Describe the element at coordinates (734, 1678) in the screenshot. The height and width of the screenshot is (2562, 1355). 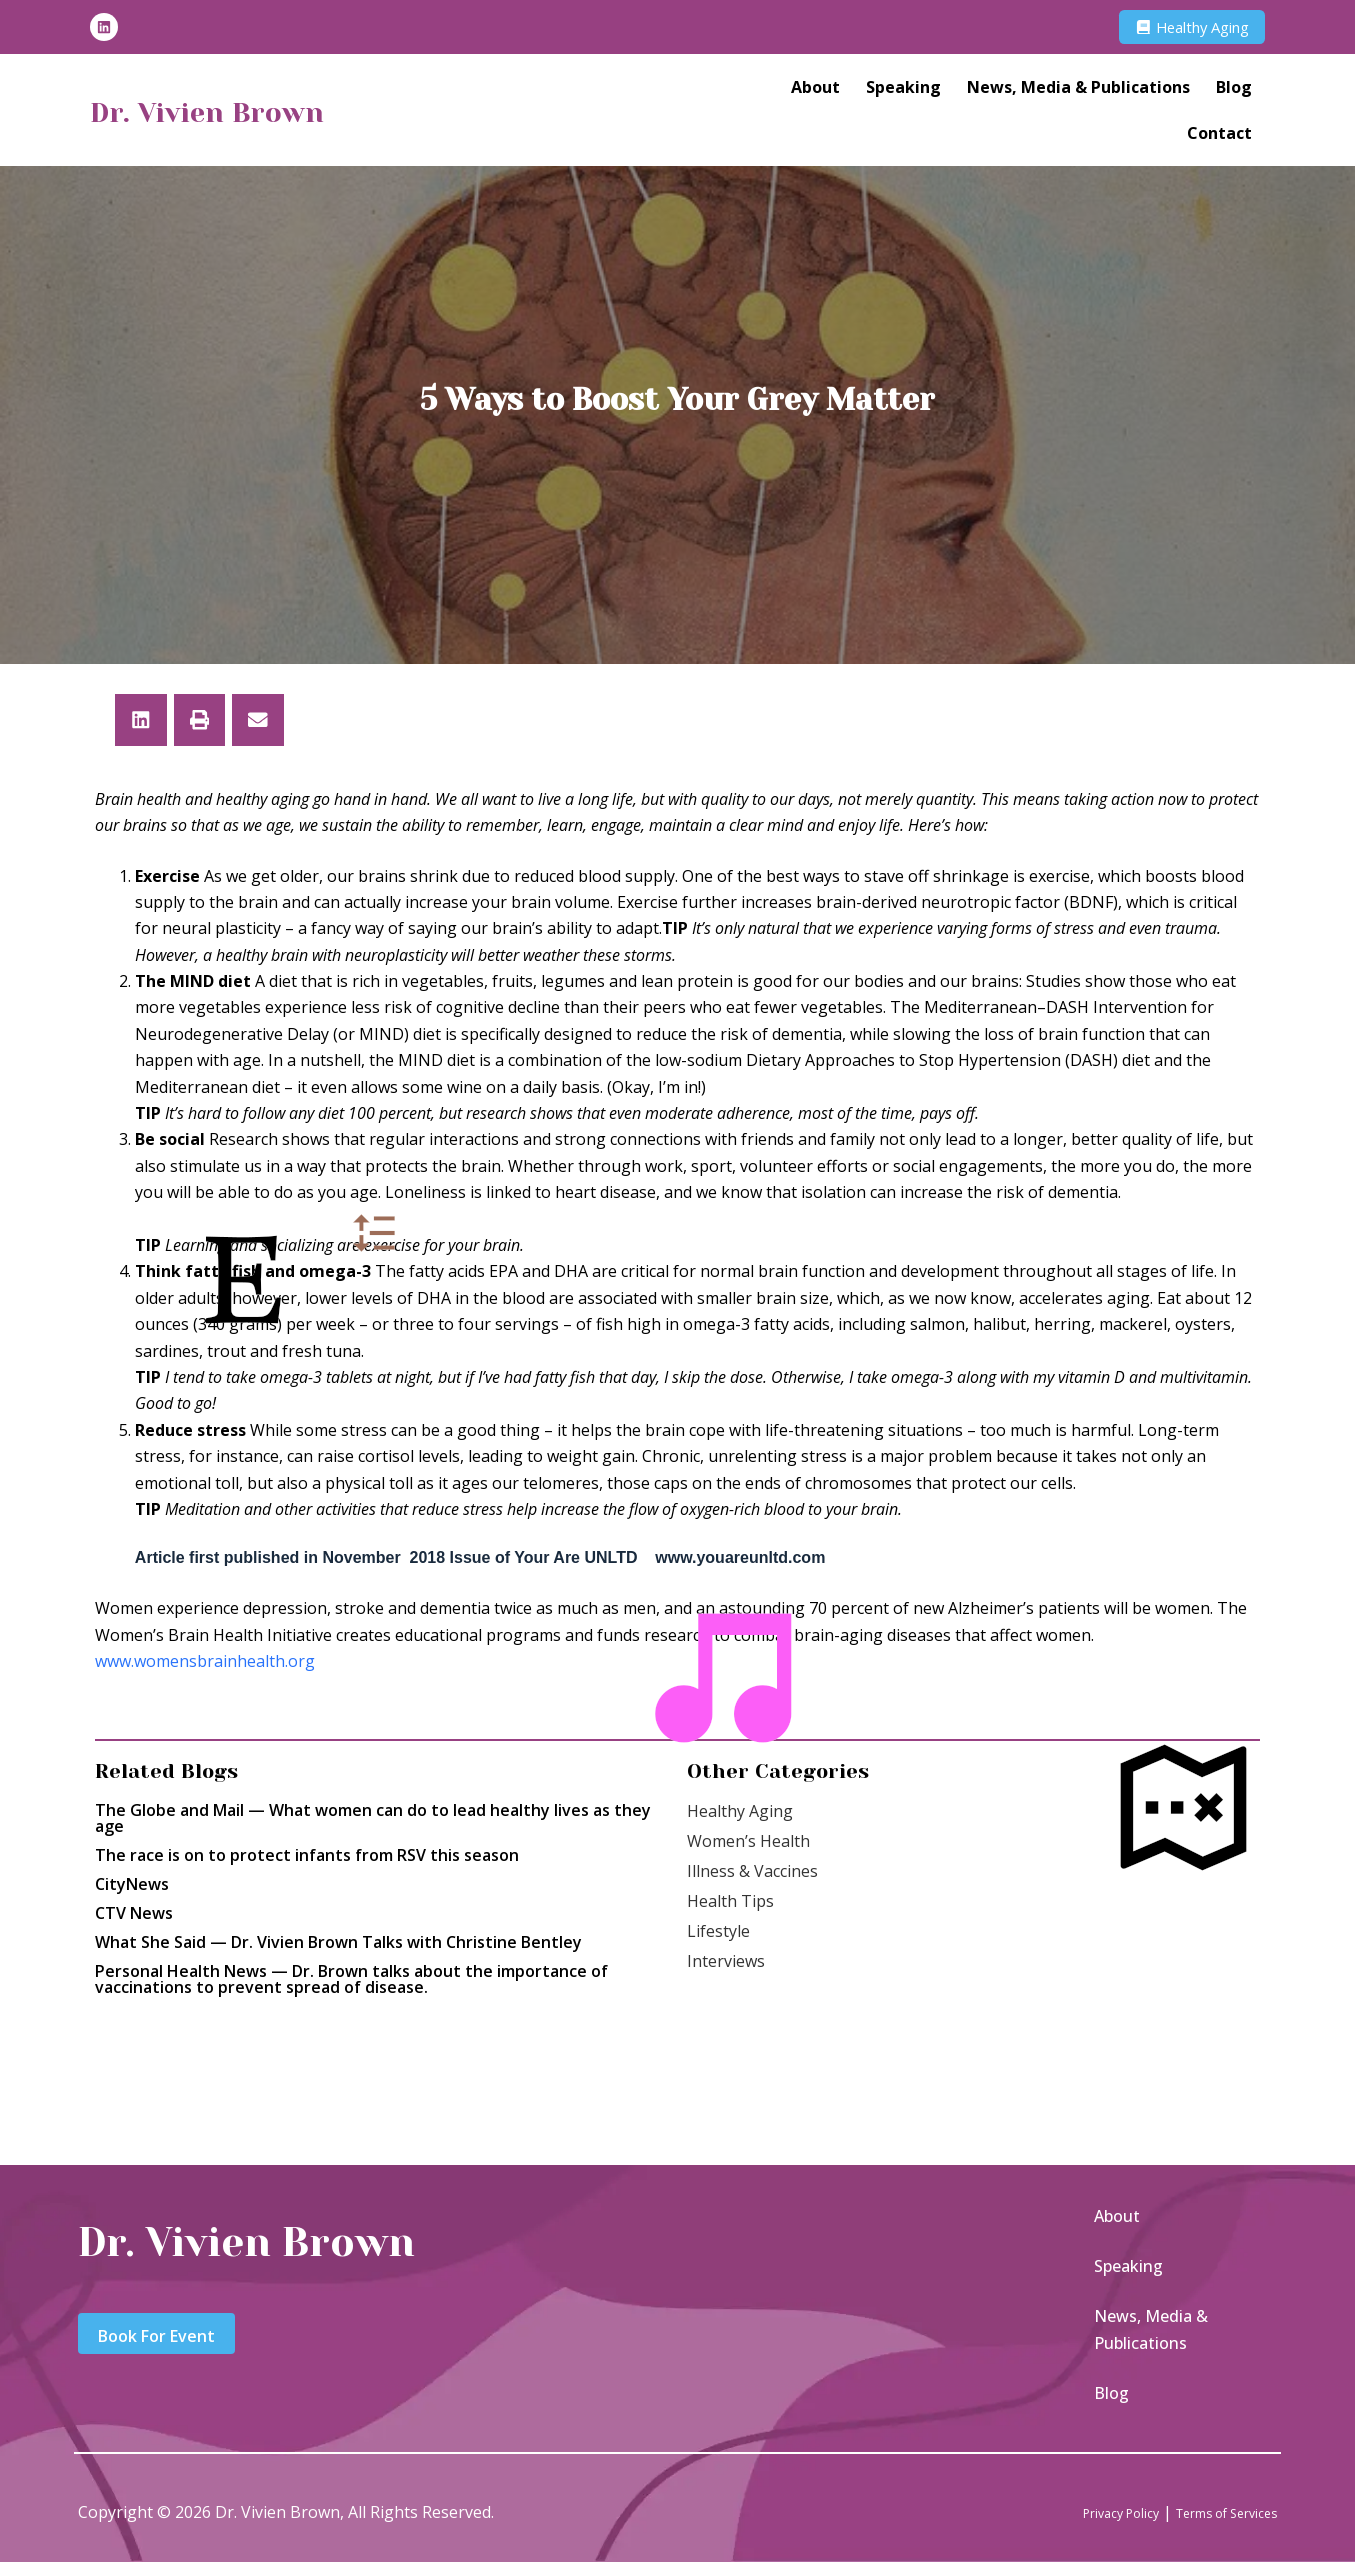
I see `open music player or library` at that location.